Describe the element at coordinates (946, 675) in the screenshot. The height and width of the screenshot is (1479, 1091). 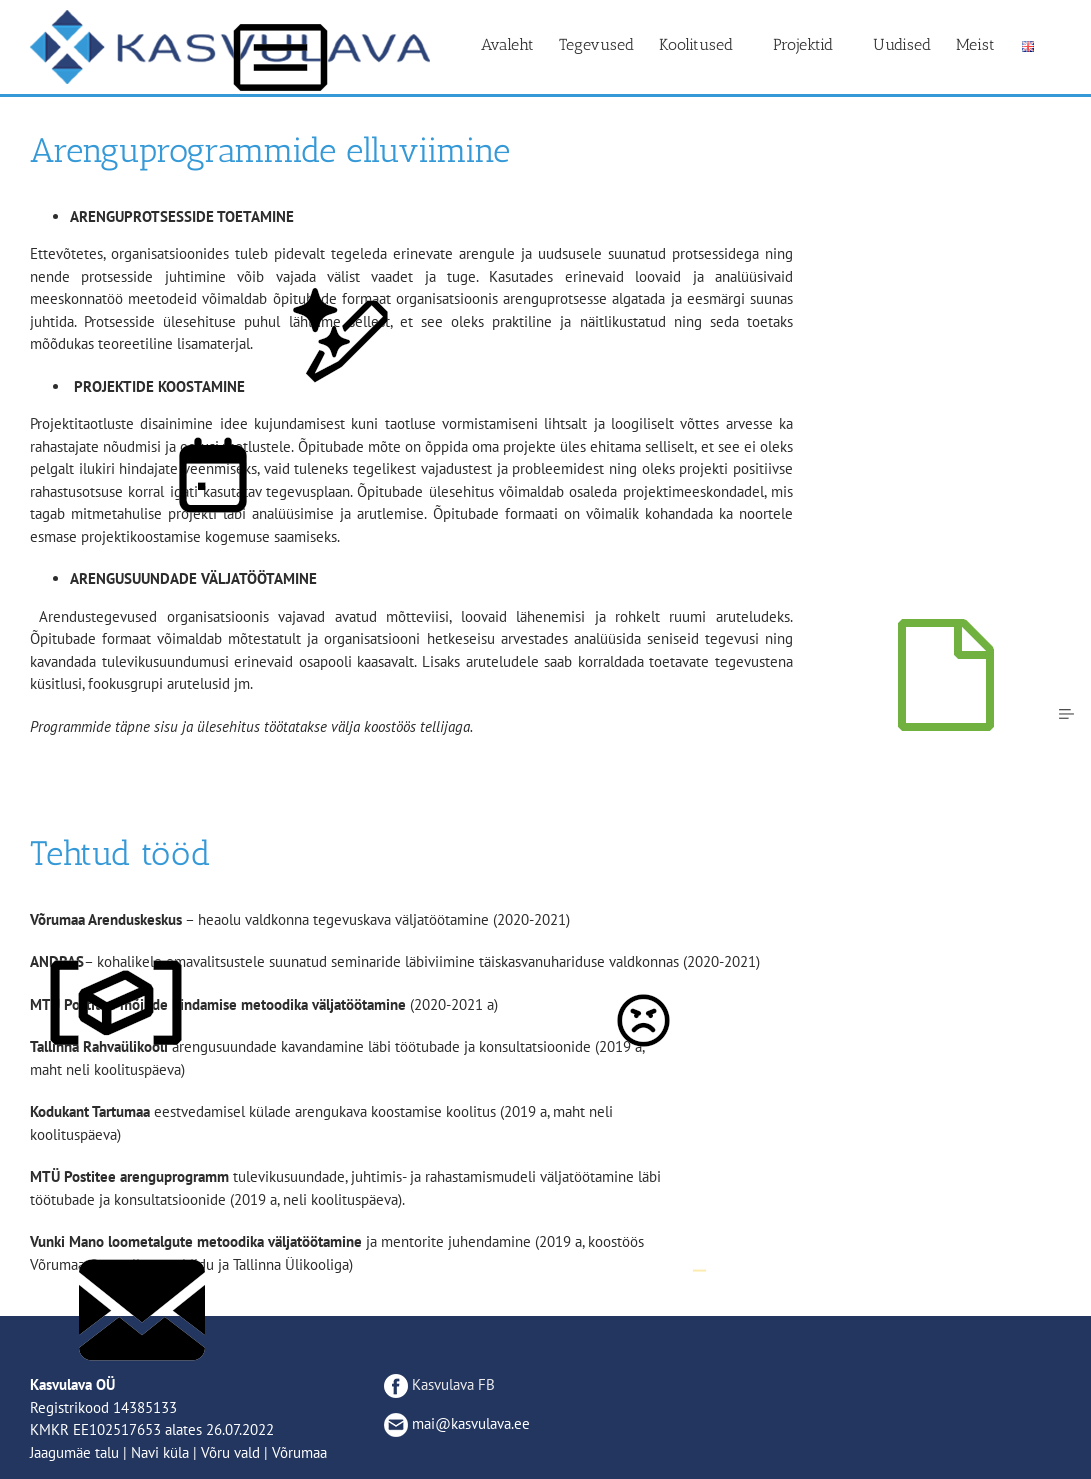
I see `create a new file` at that location.